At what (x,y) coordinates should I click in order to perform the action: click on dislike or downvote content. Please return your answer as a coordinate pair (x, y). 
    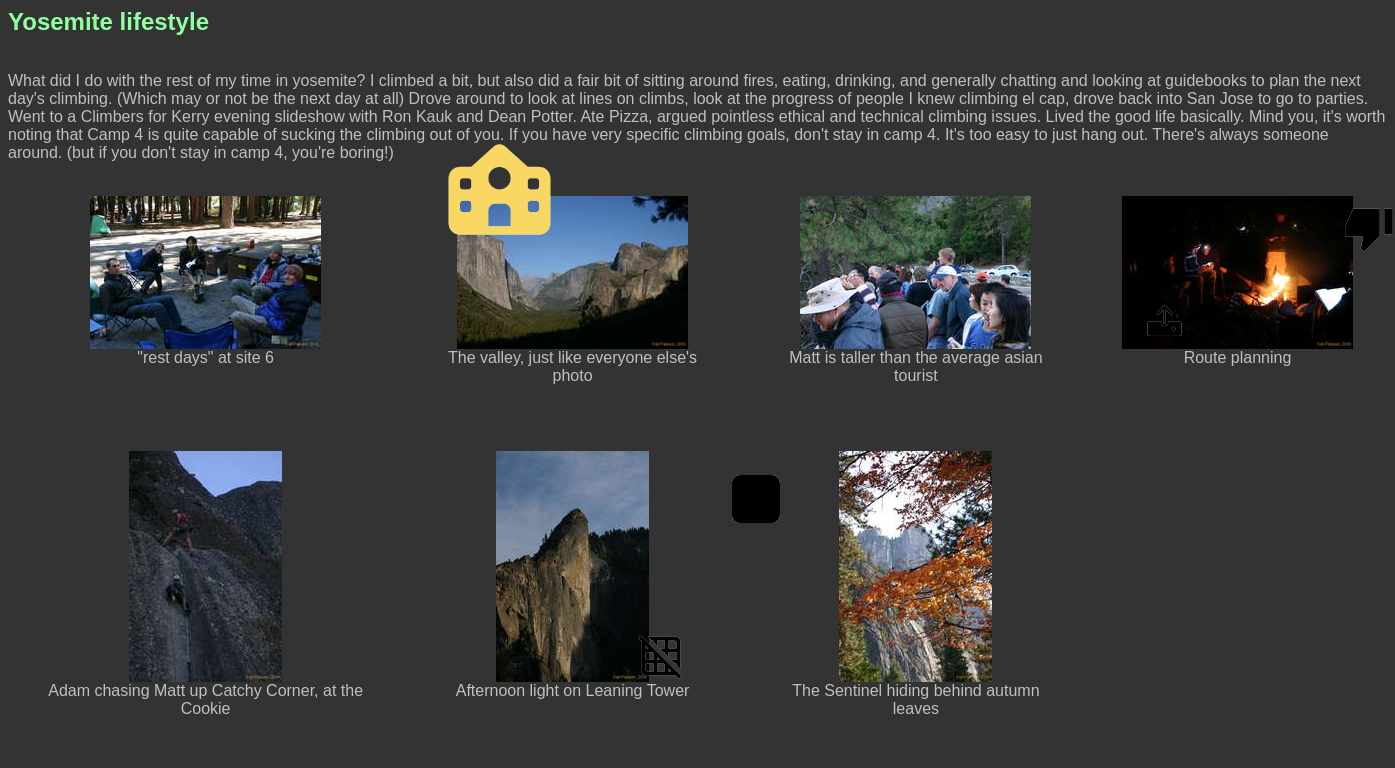
    Looking at the image, I should click on (1369, 228).